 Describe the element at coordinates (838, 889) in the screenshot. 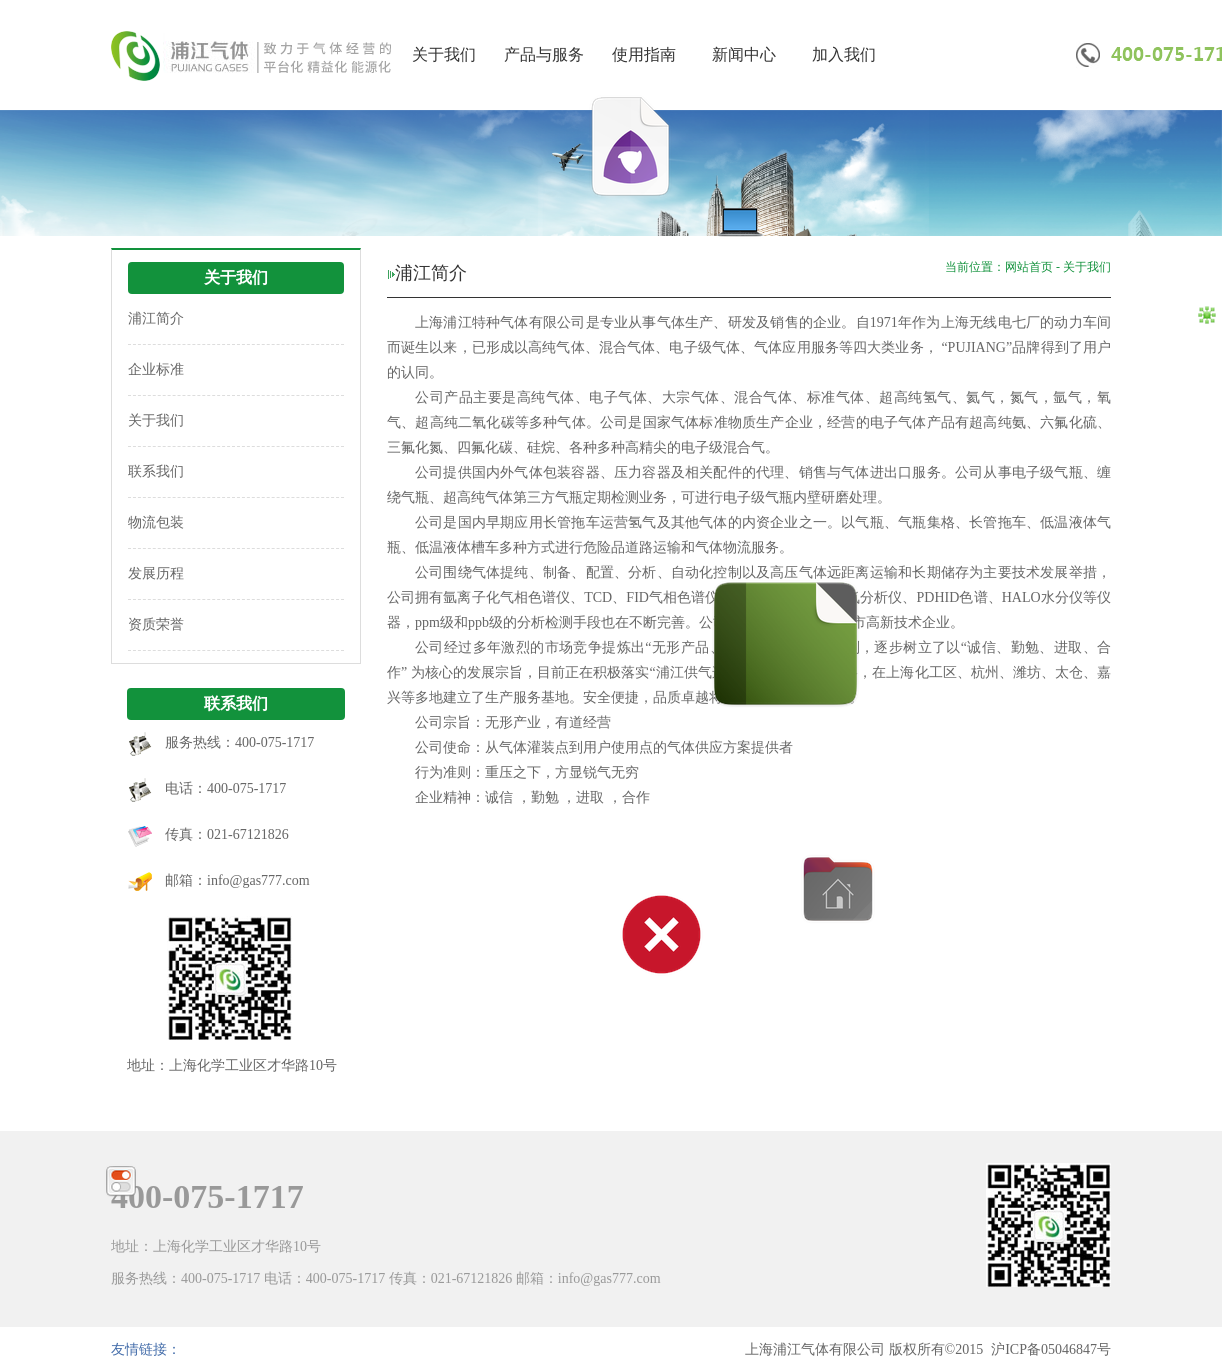

I see `access your home folder` at that location.